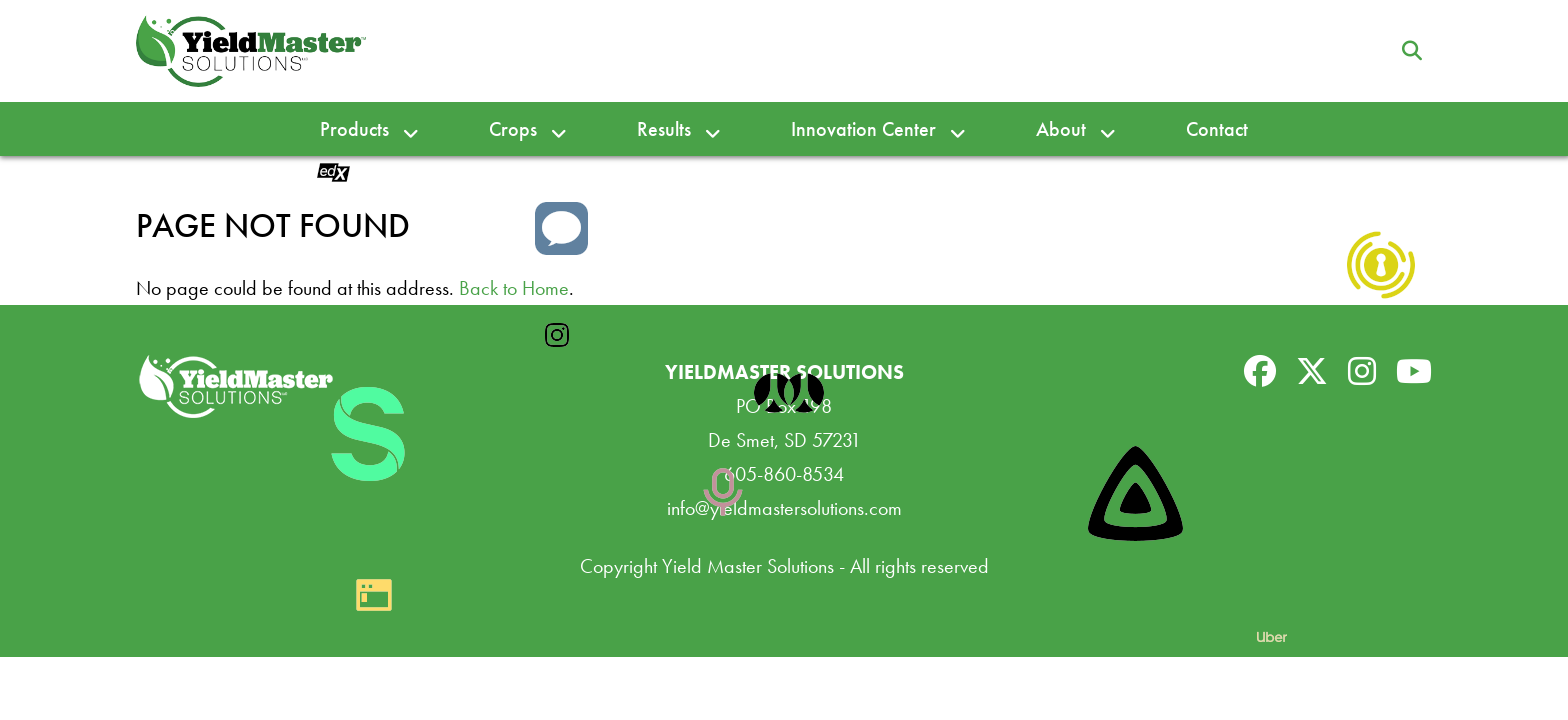 The image size is (1568, 720). Describe the element at coordinates (333, 172) in the screenshot. I see `open the edX learning platform` at that location.